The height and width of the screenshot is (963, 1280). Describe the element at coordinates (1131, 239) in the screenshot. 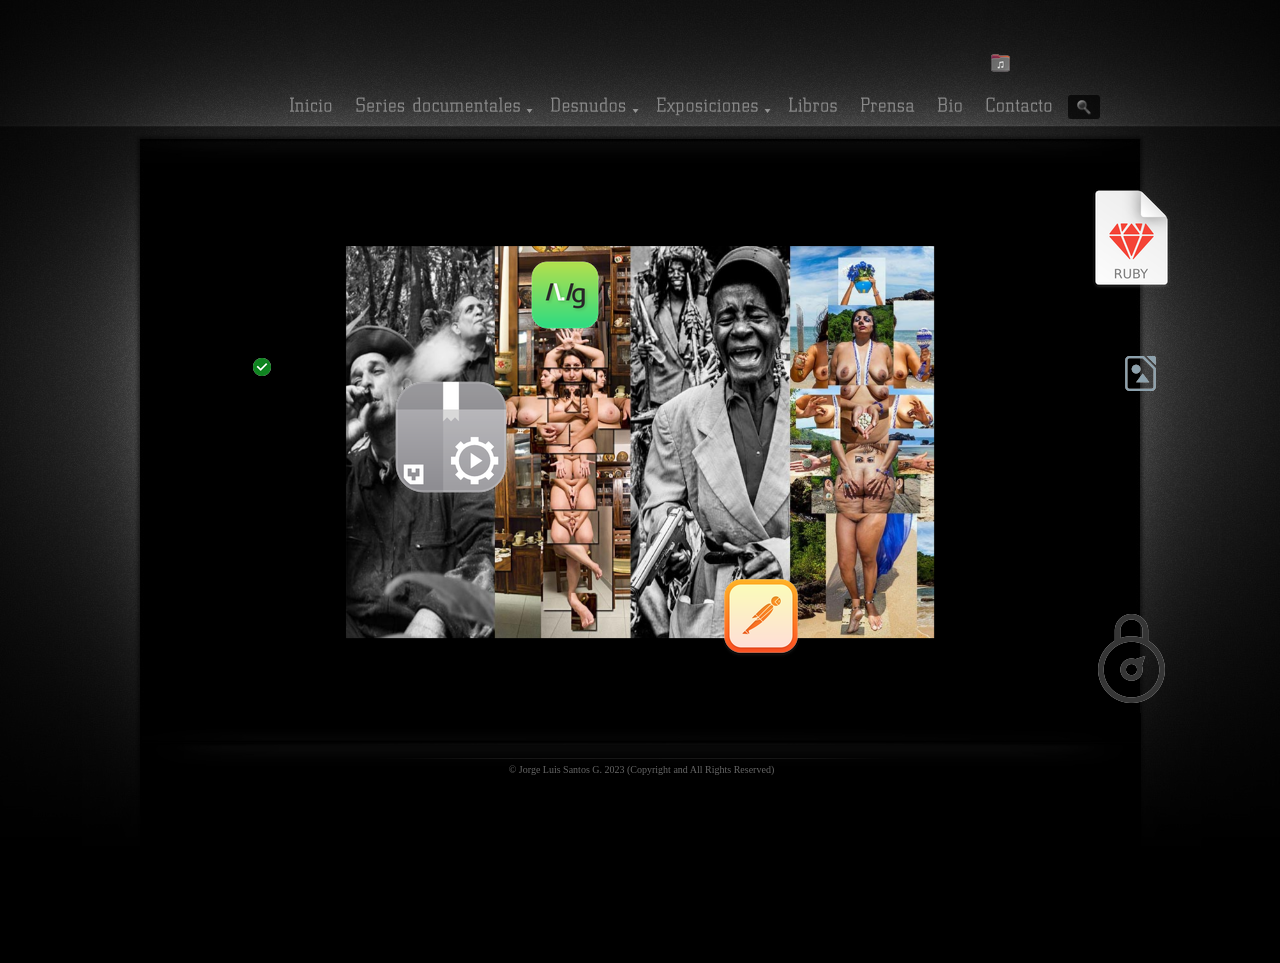

I see `ruby programming language source file` at that location.